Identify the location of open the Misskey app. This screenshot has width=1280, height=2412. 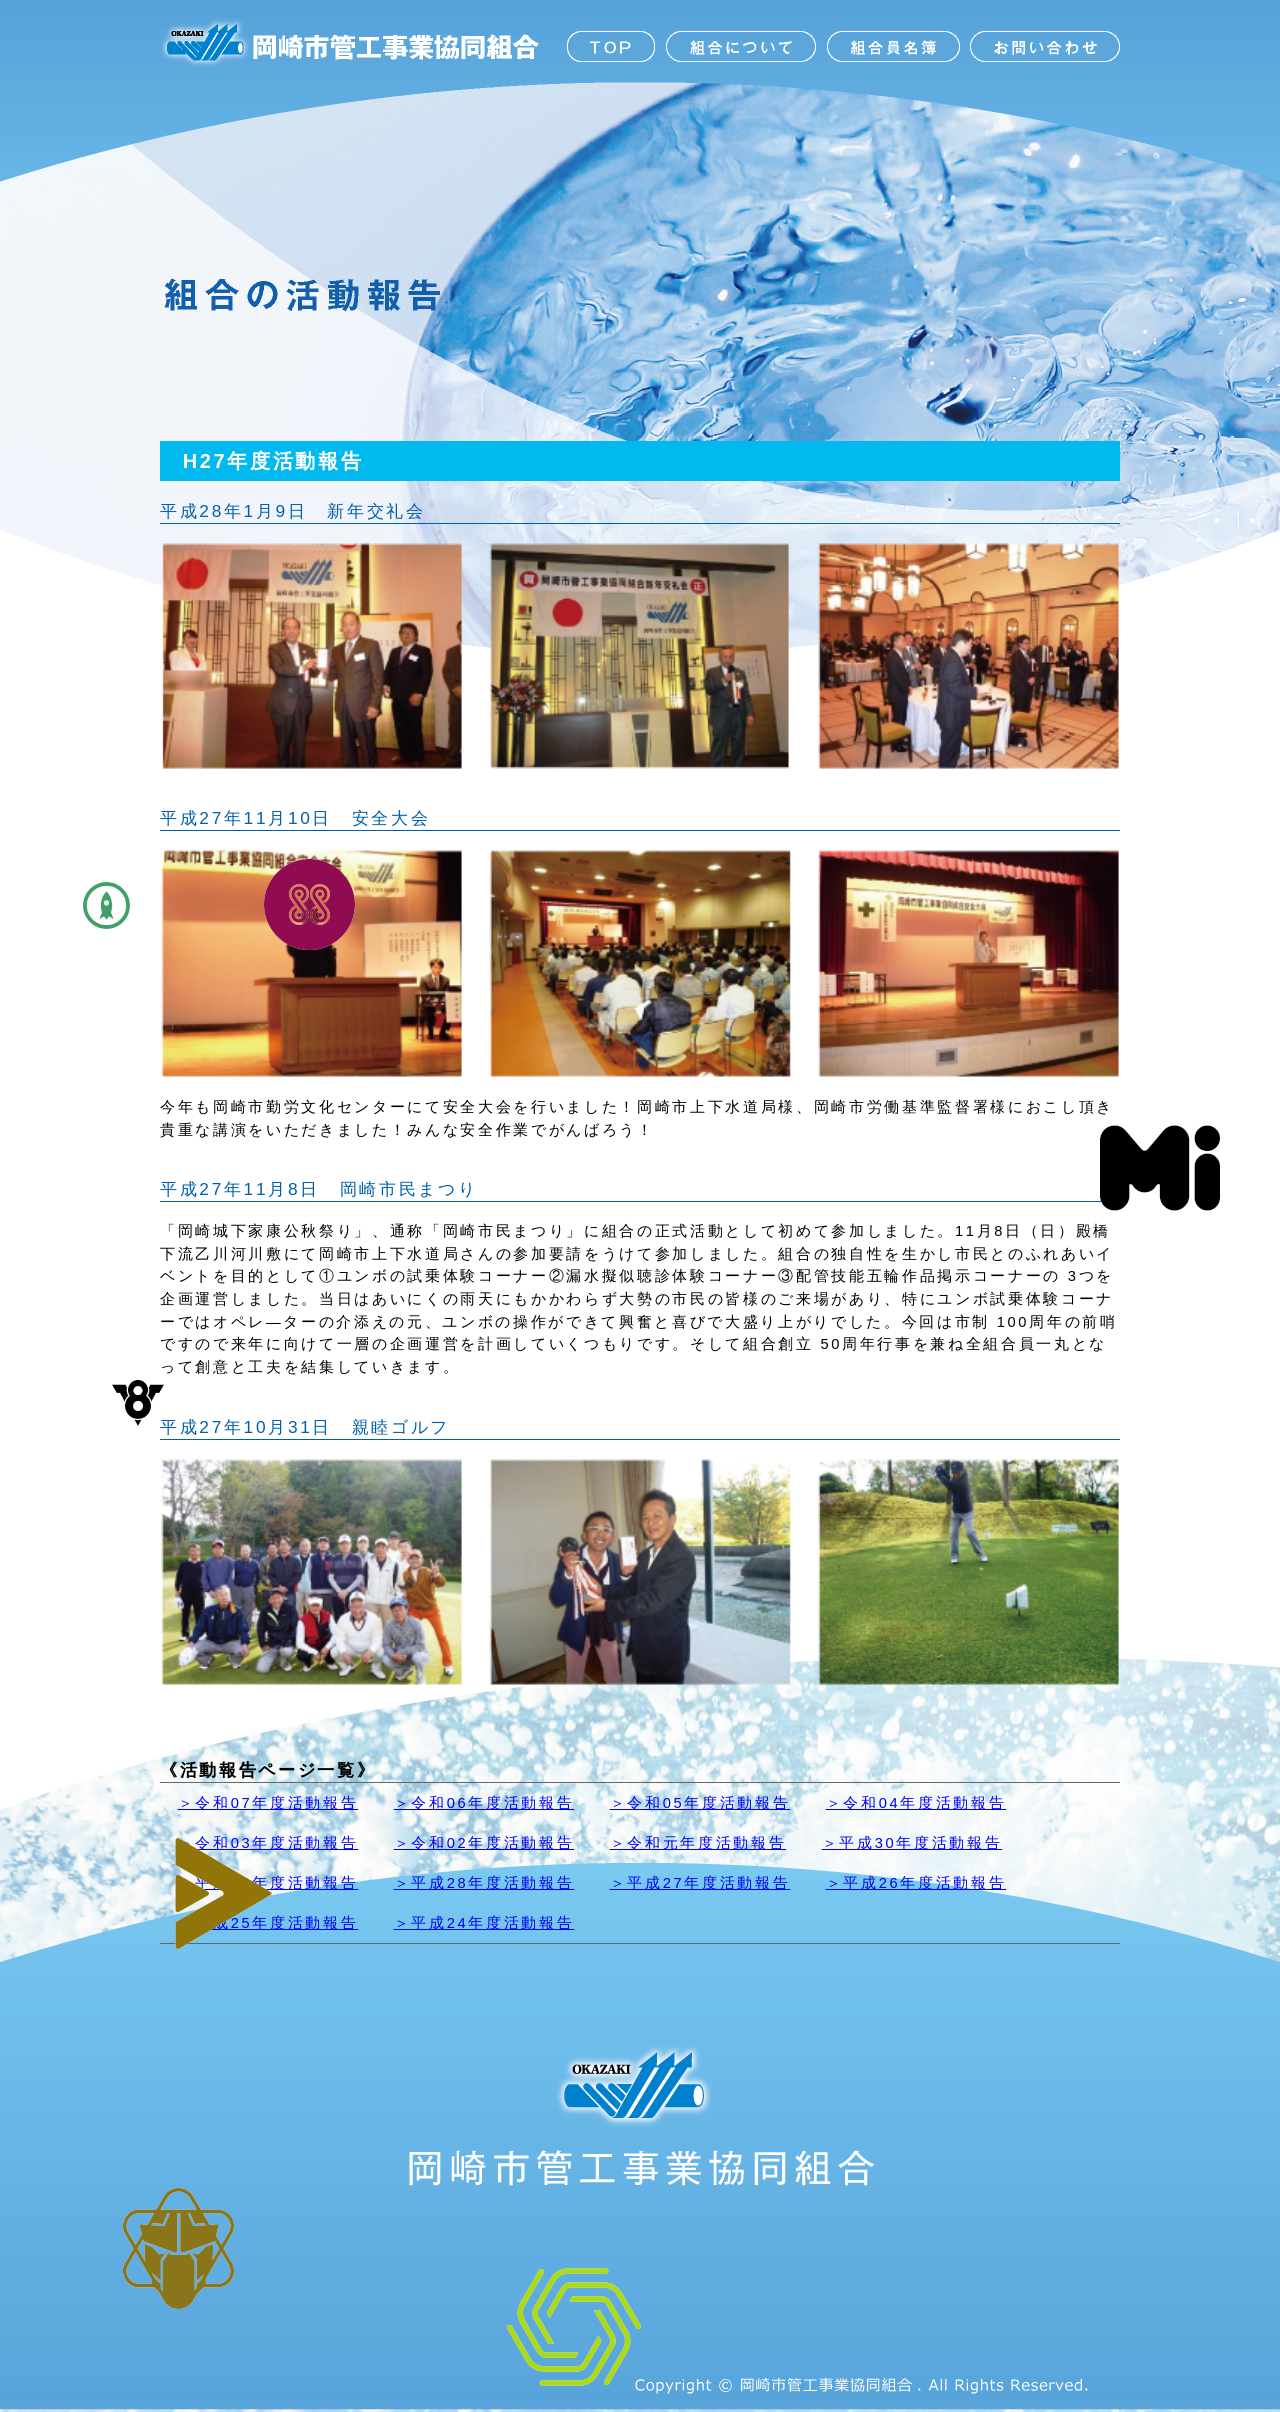
(1160, 1168).